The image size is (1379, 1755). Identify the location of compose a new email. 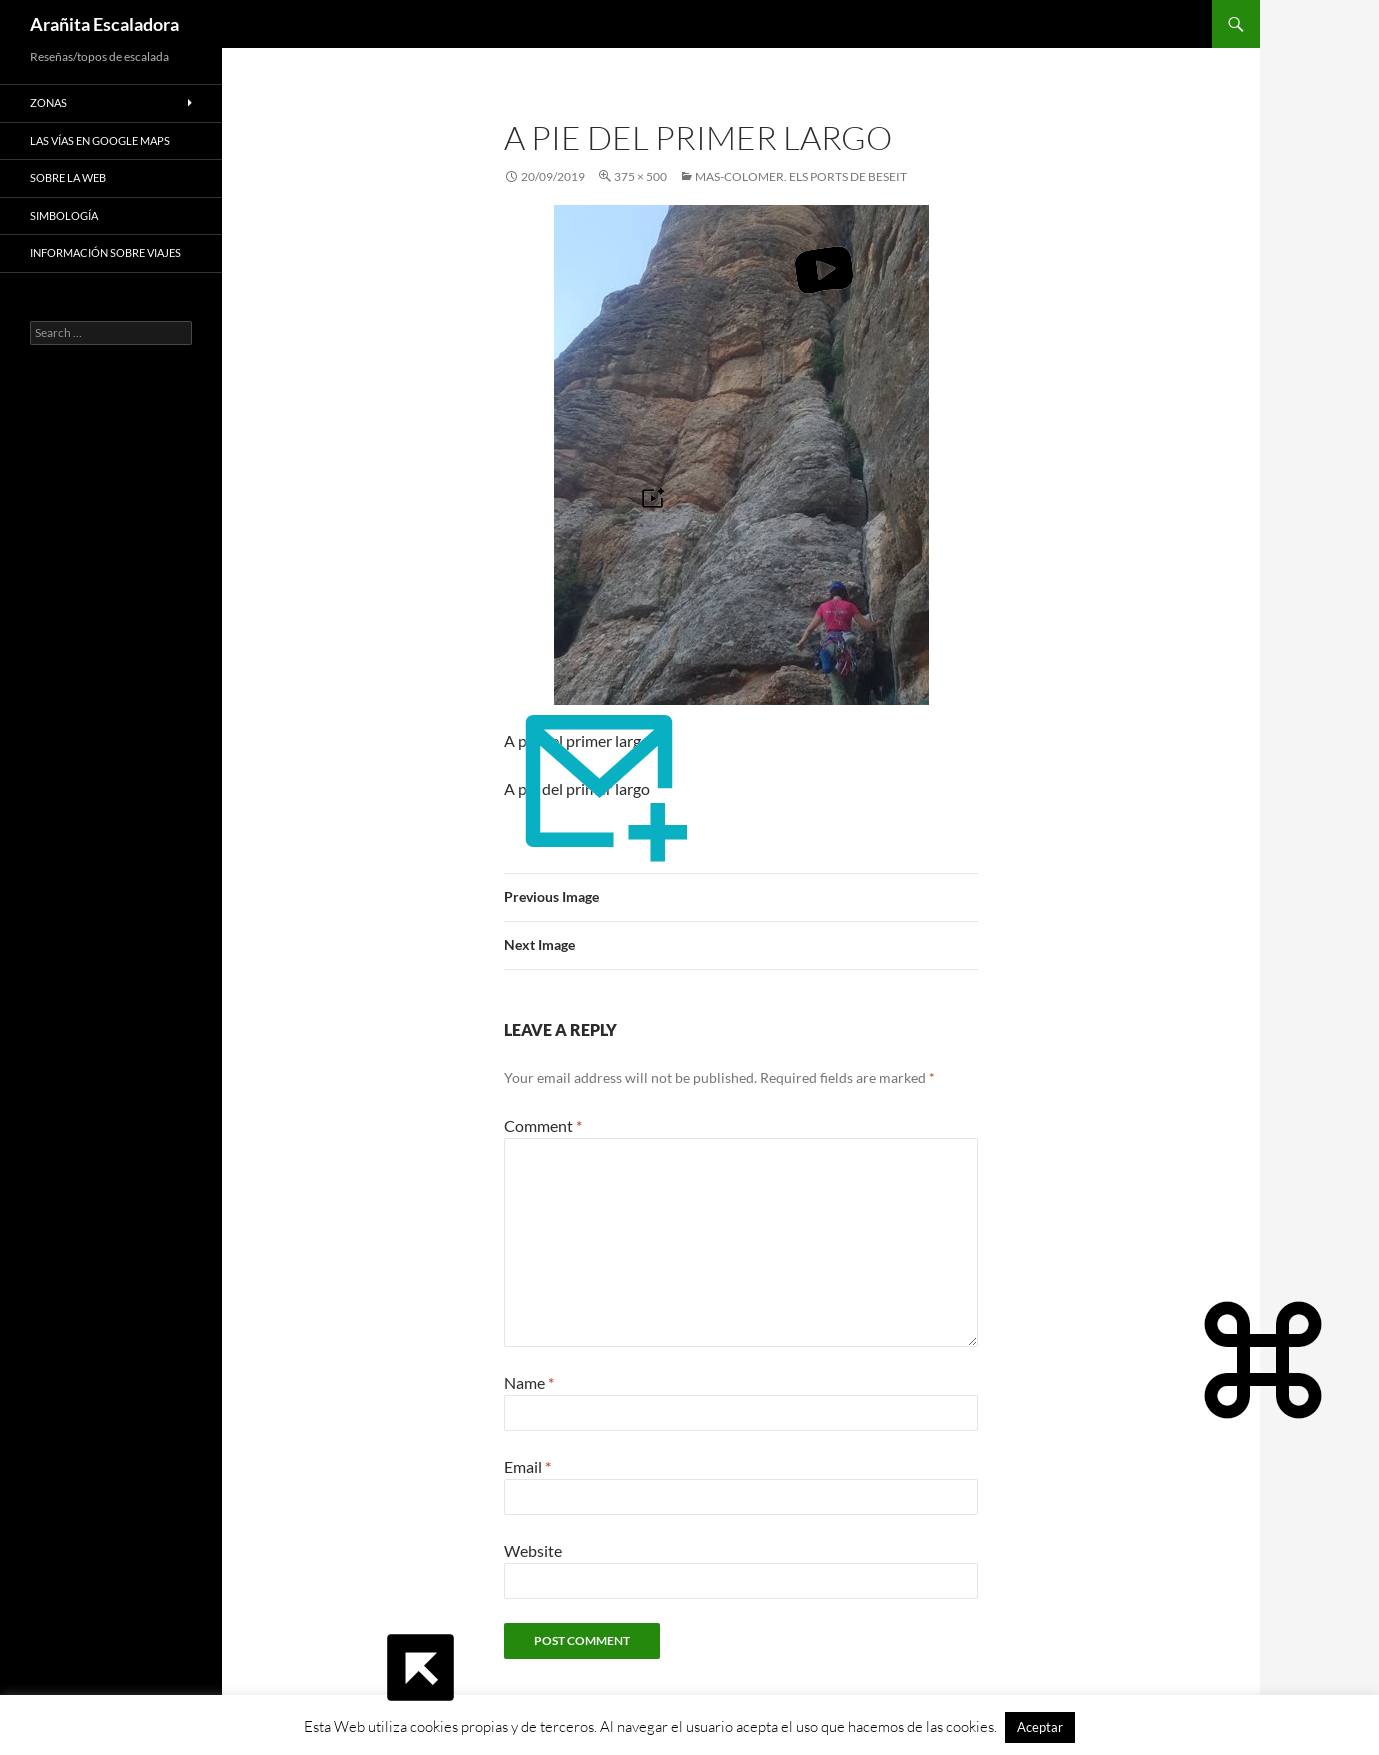
(599, 781).